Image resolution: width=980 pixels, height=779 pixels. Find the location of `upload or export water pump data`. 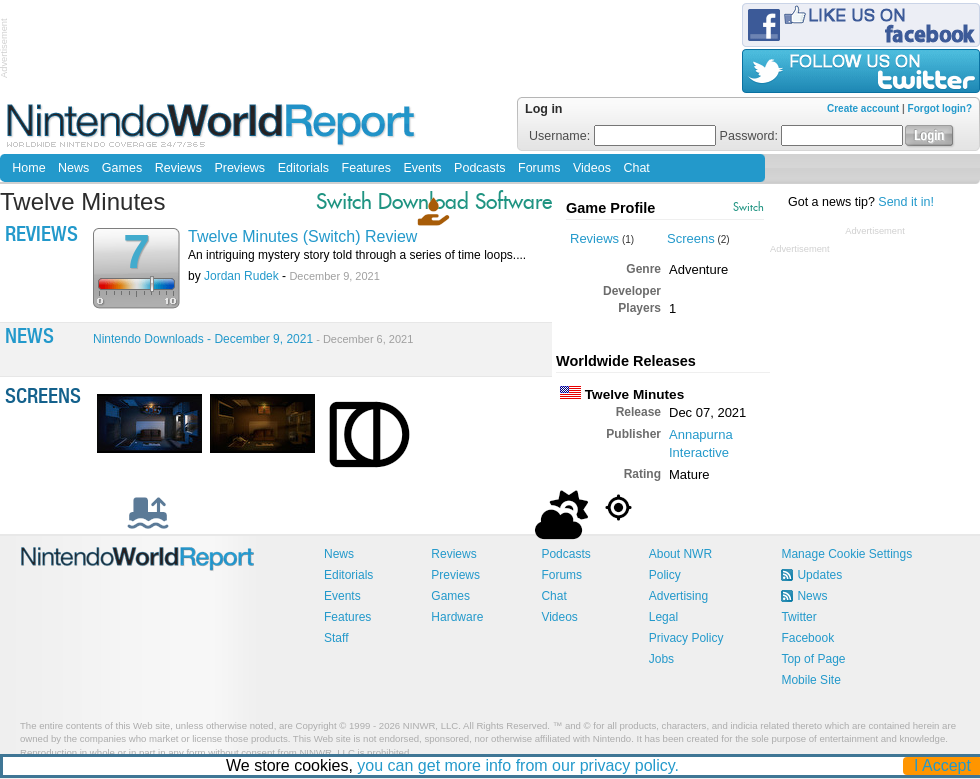

upload or export water pump data is located at coordinates (148, 512).